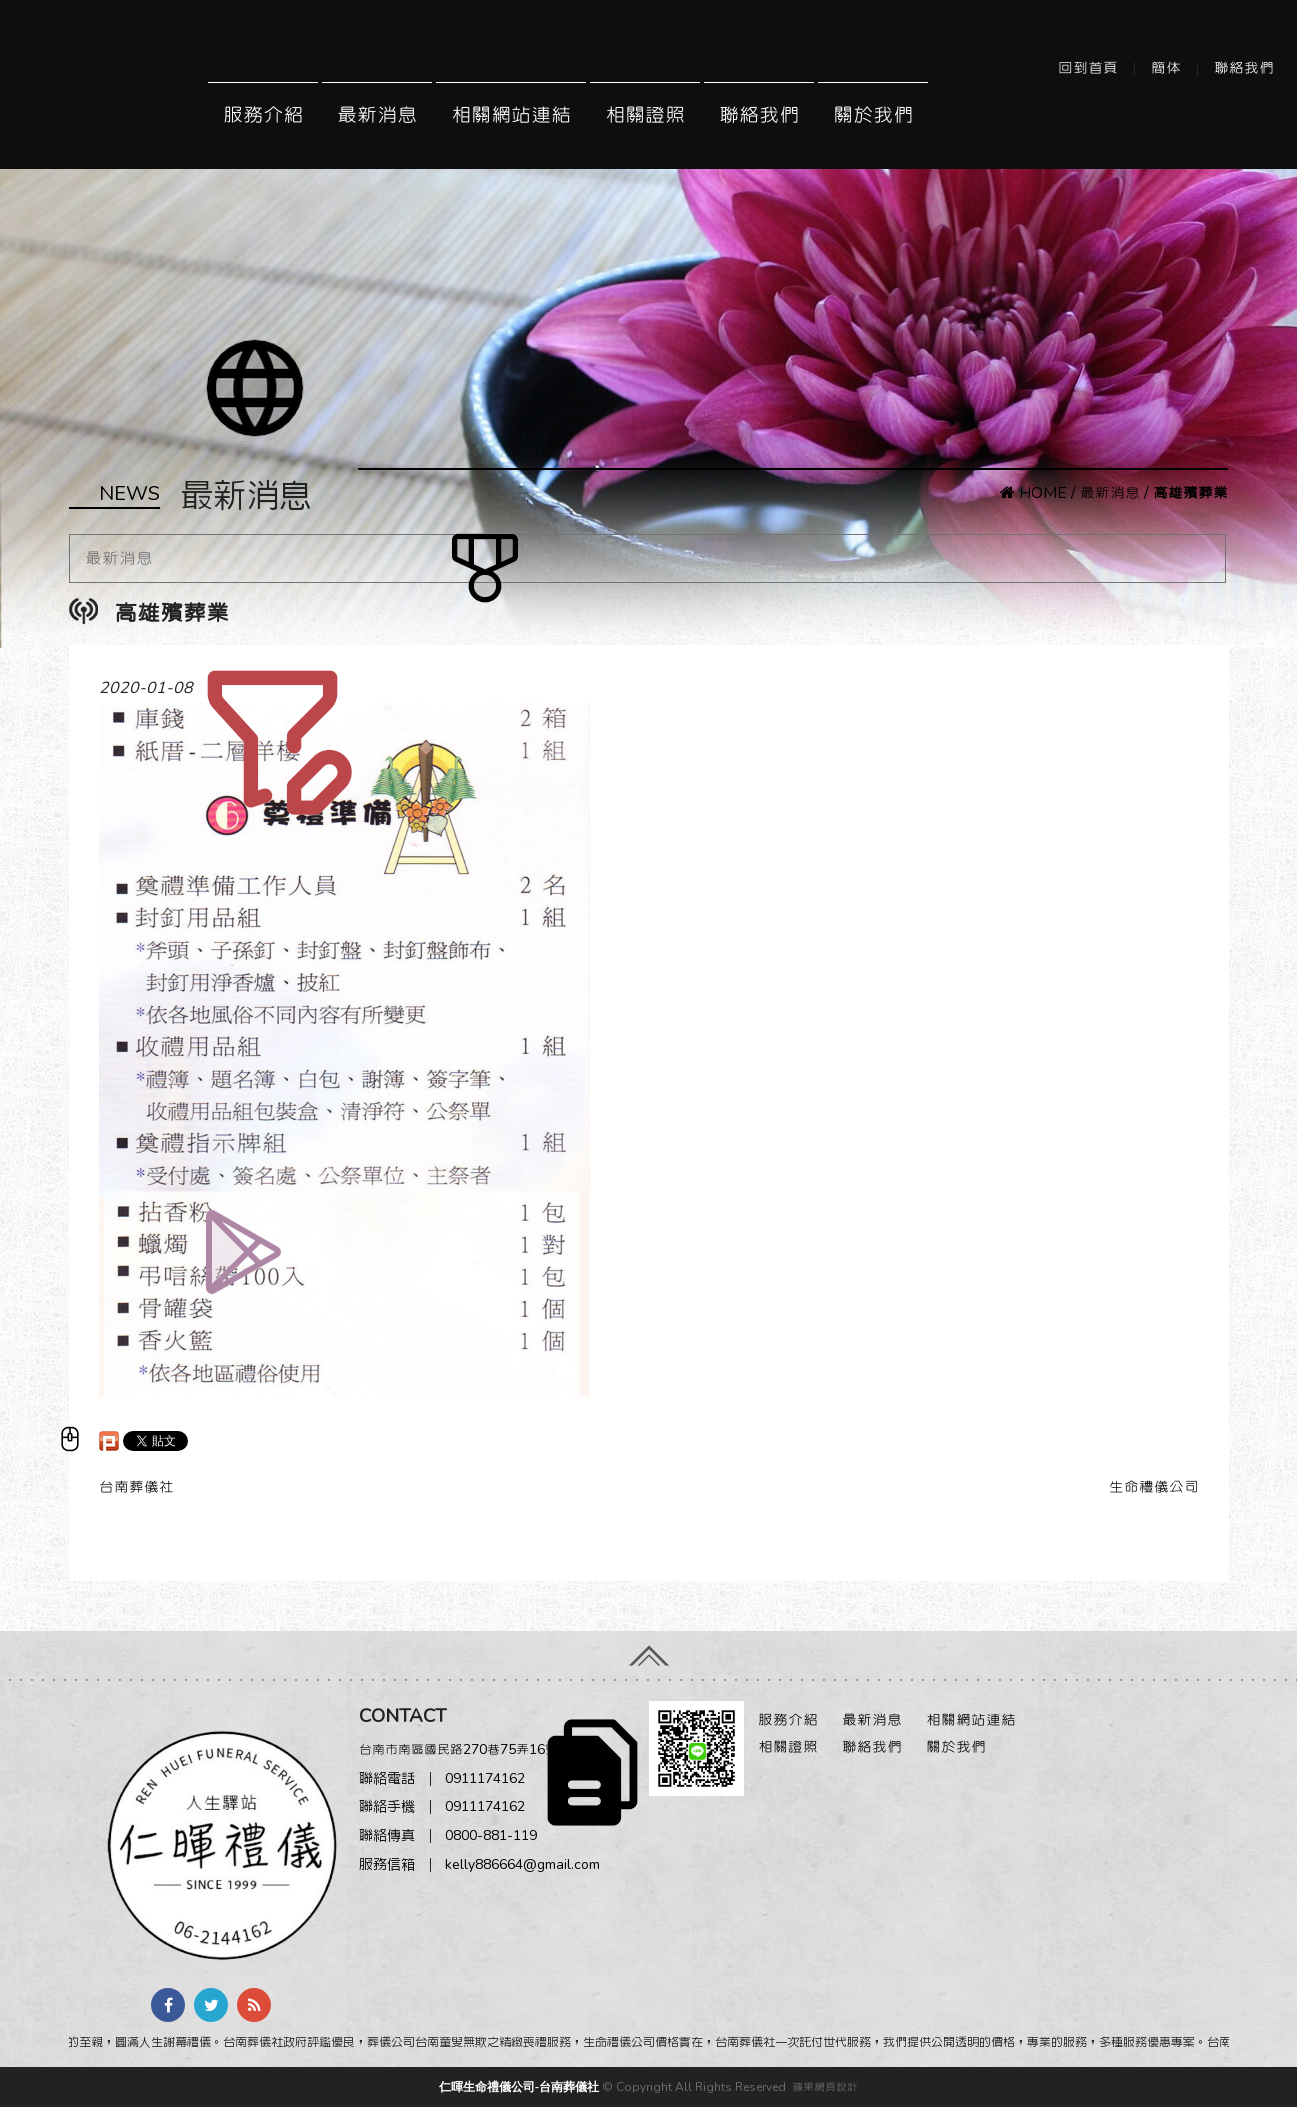  I want to click on edit filter settings, so click(272, 735).